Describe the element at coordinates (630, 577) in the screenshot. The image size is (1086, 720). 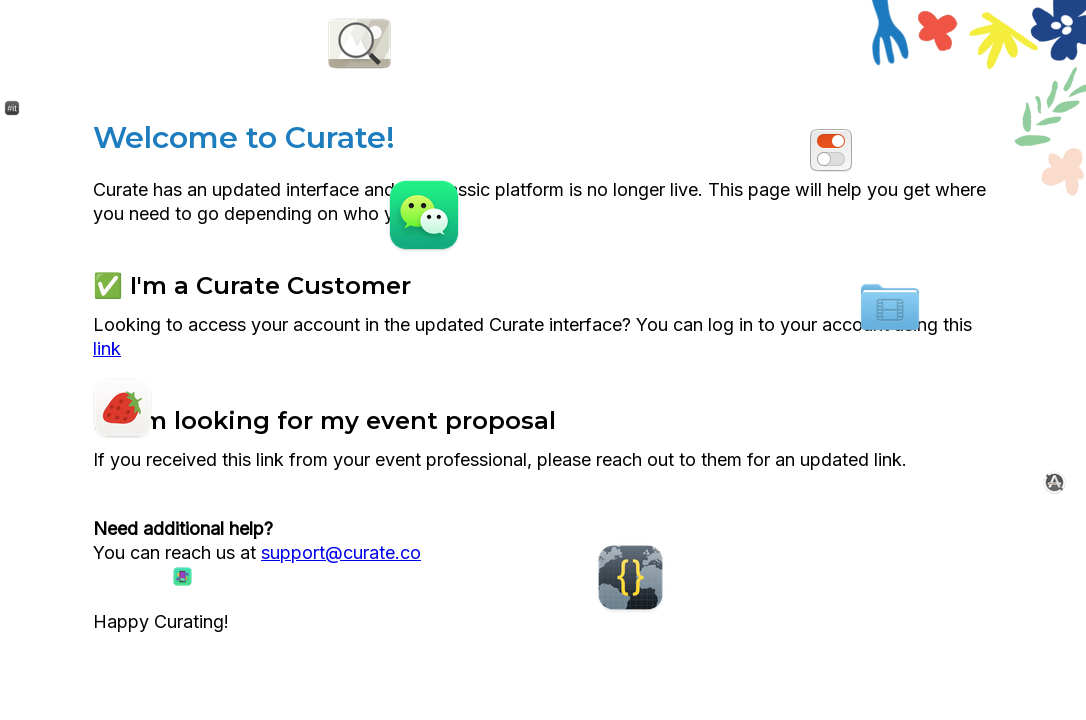
I see `open web browser stylesheet preferences` at that location.